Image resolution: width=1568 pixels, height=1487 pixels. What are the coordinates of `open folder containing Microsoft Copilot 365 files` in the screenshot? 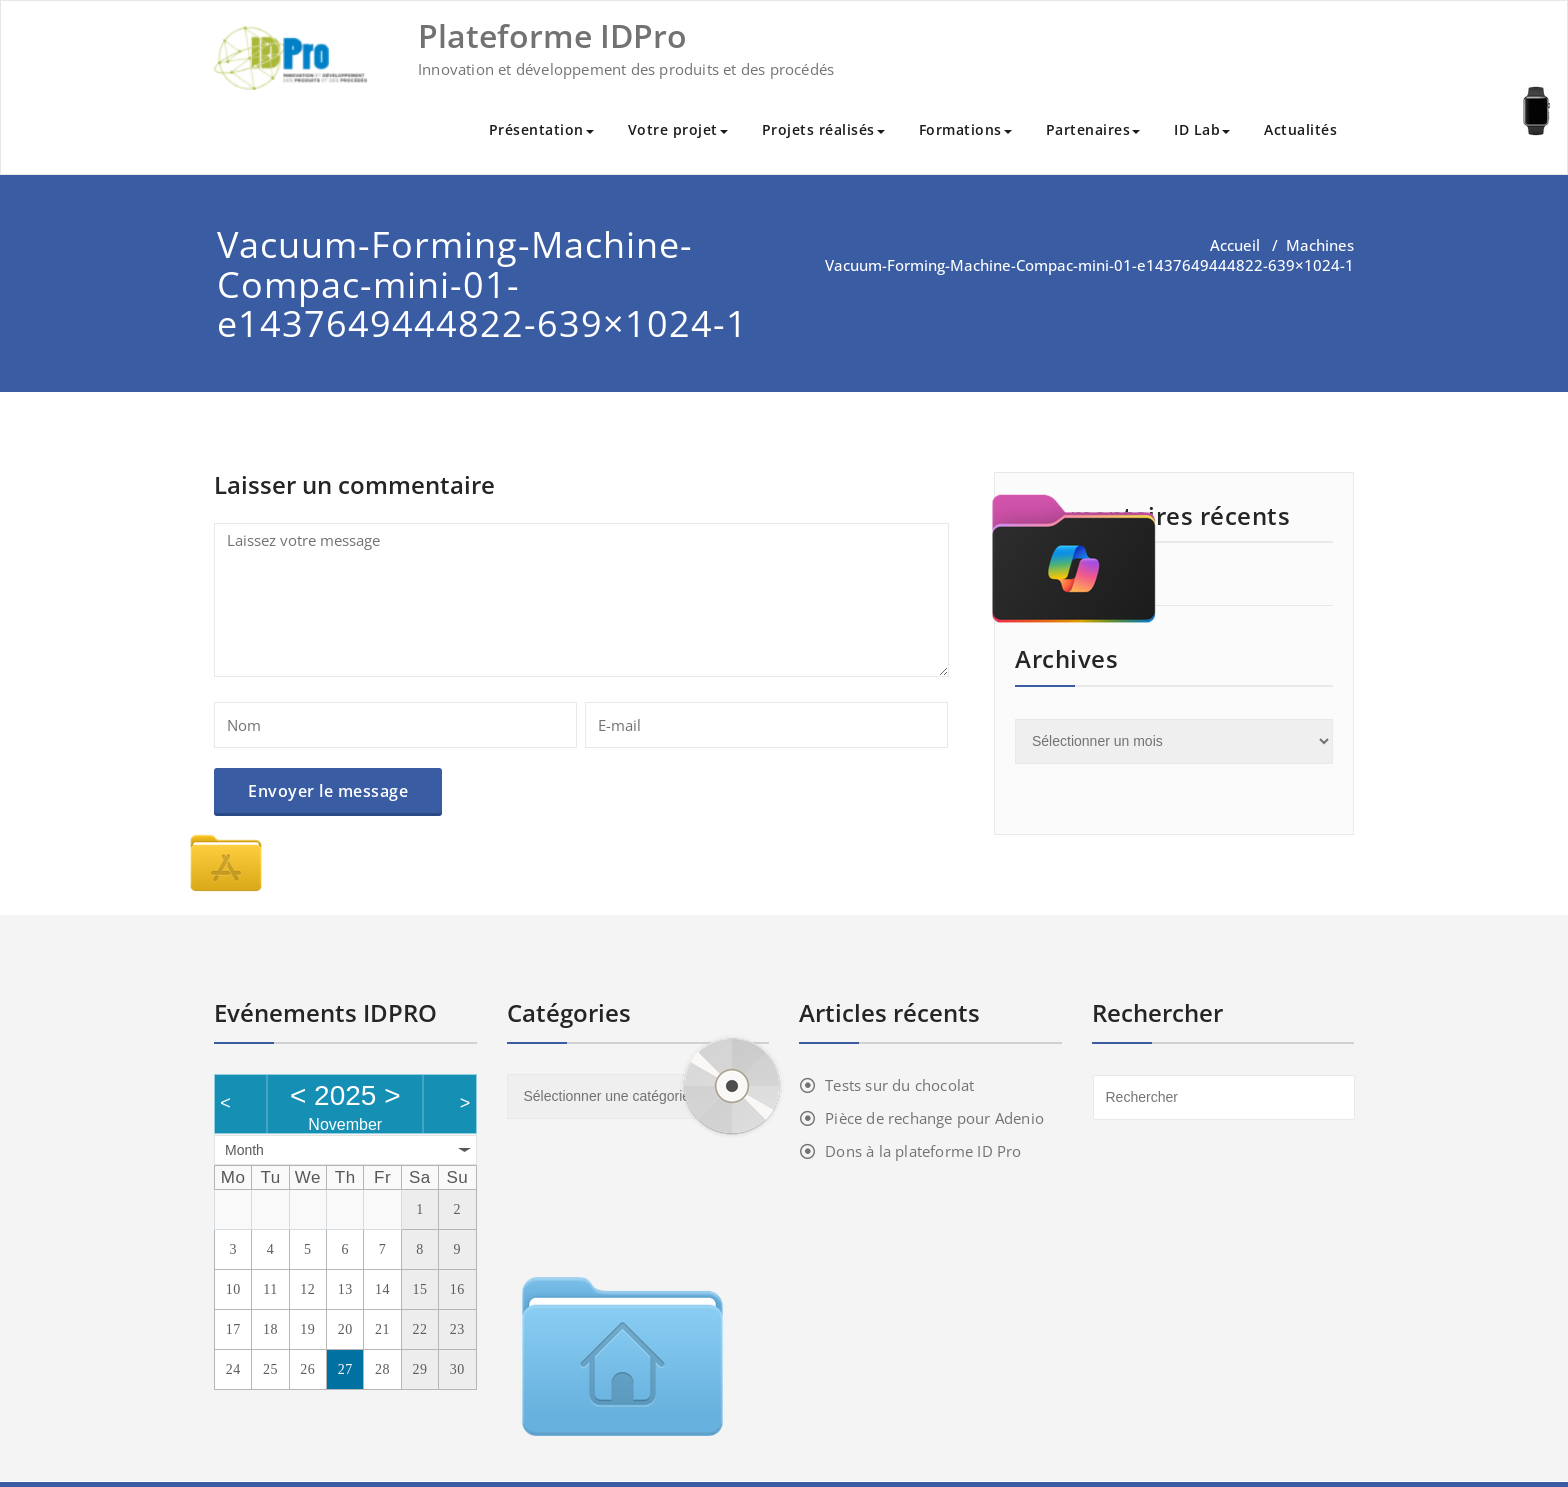 It's located at (1073, 563).